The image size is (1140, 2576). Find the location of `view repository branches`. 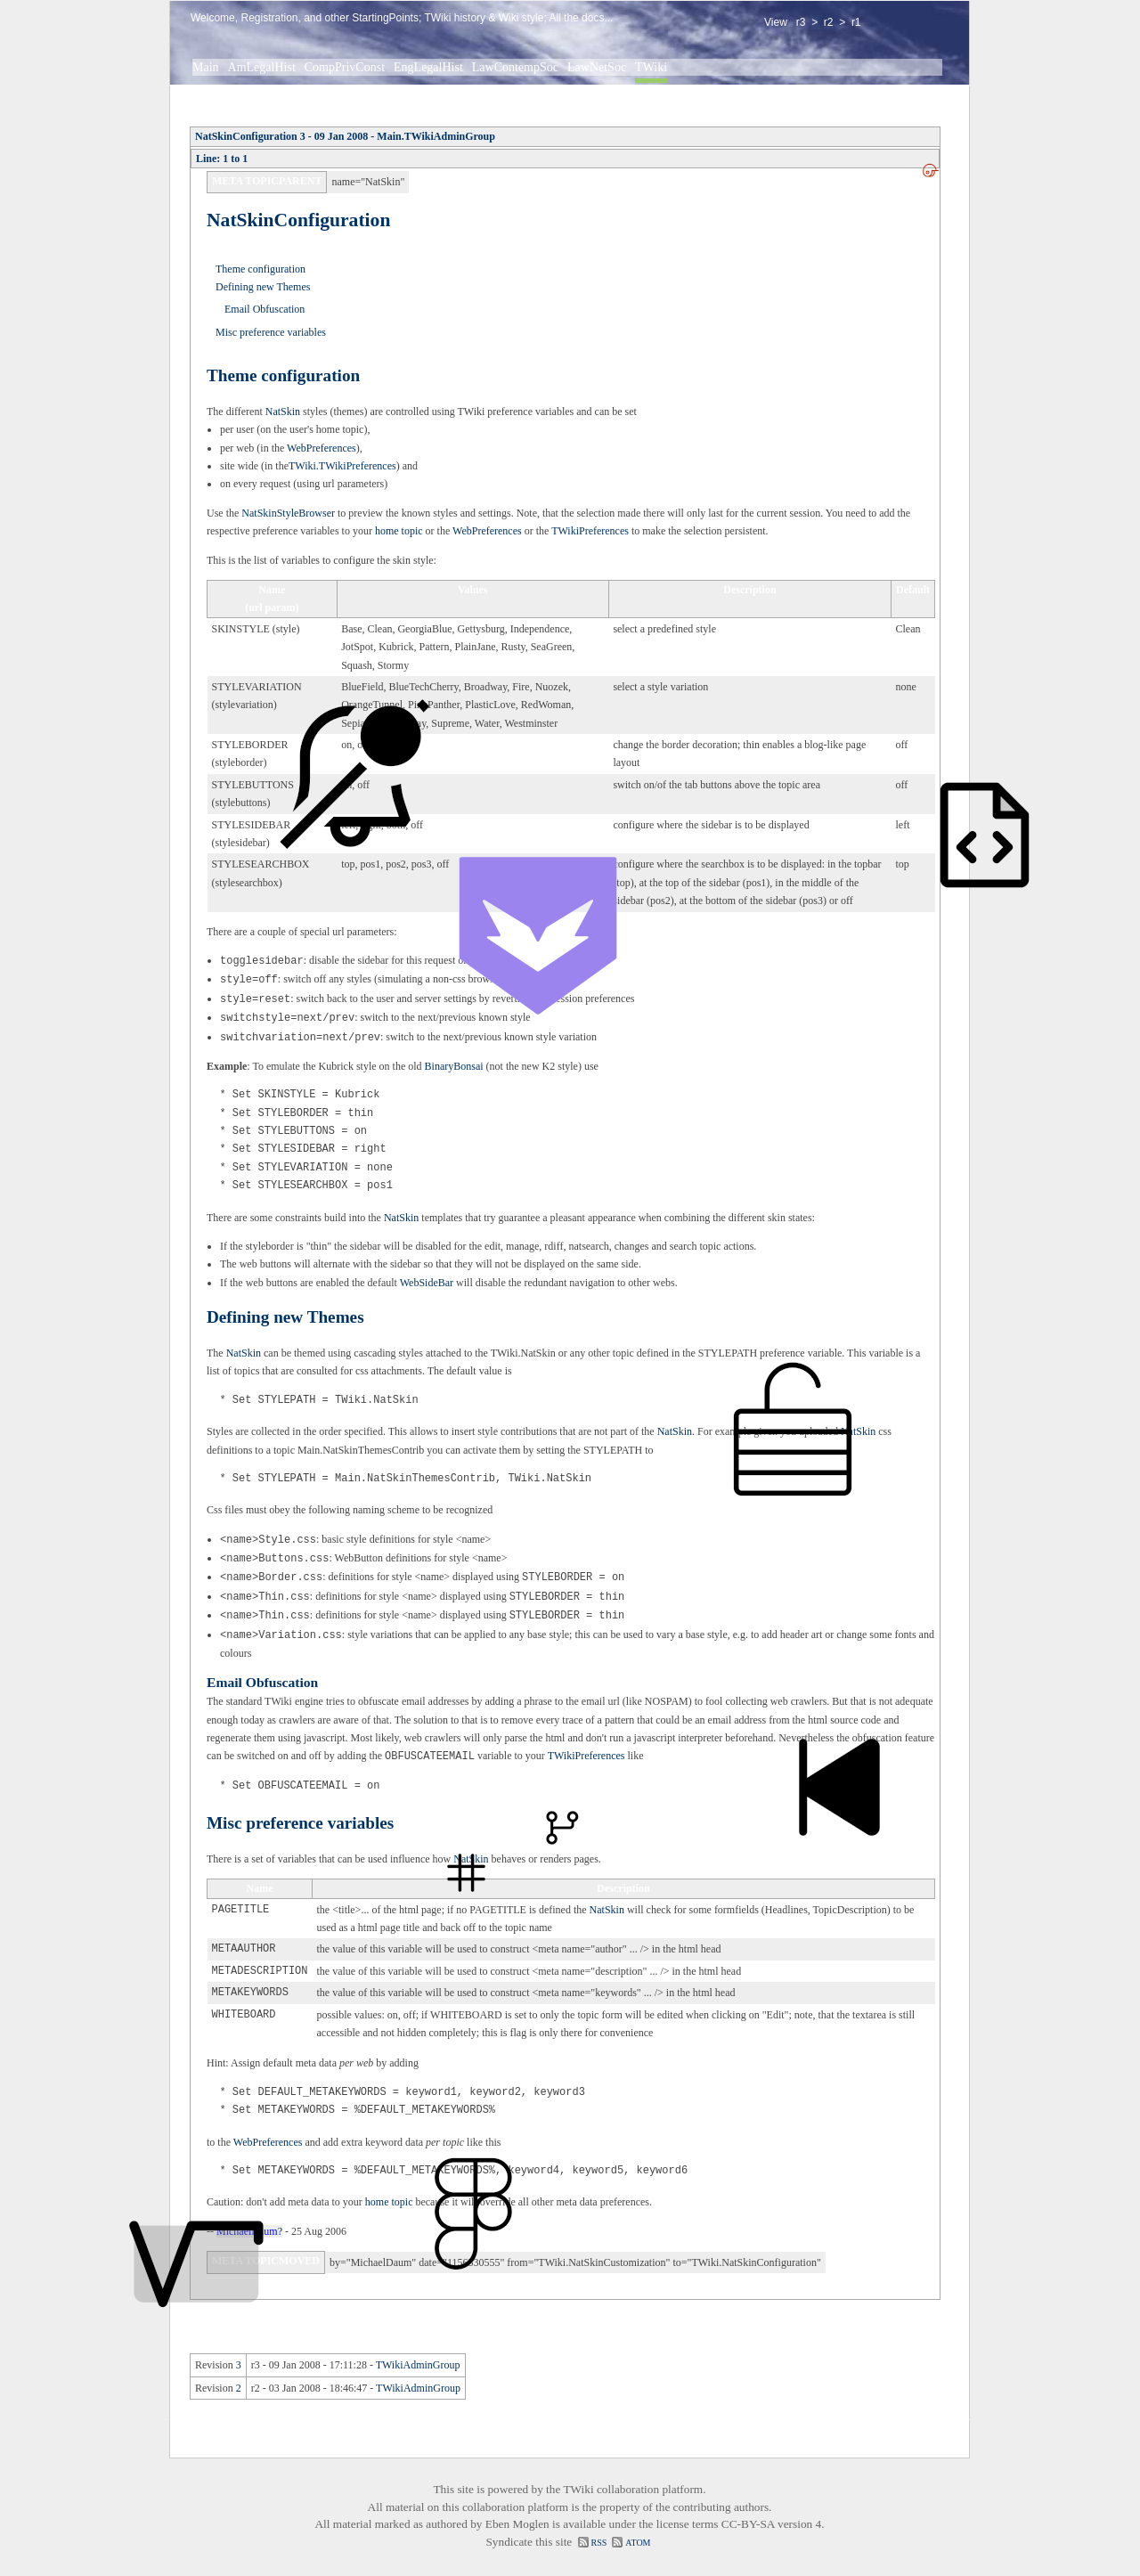

view repository branches is located at coordinates (560, 1828).